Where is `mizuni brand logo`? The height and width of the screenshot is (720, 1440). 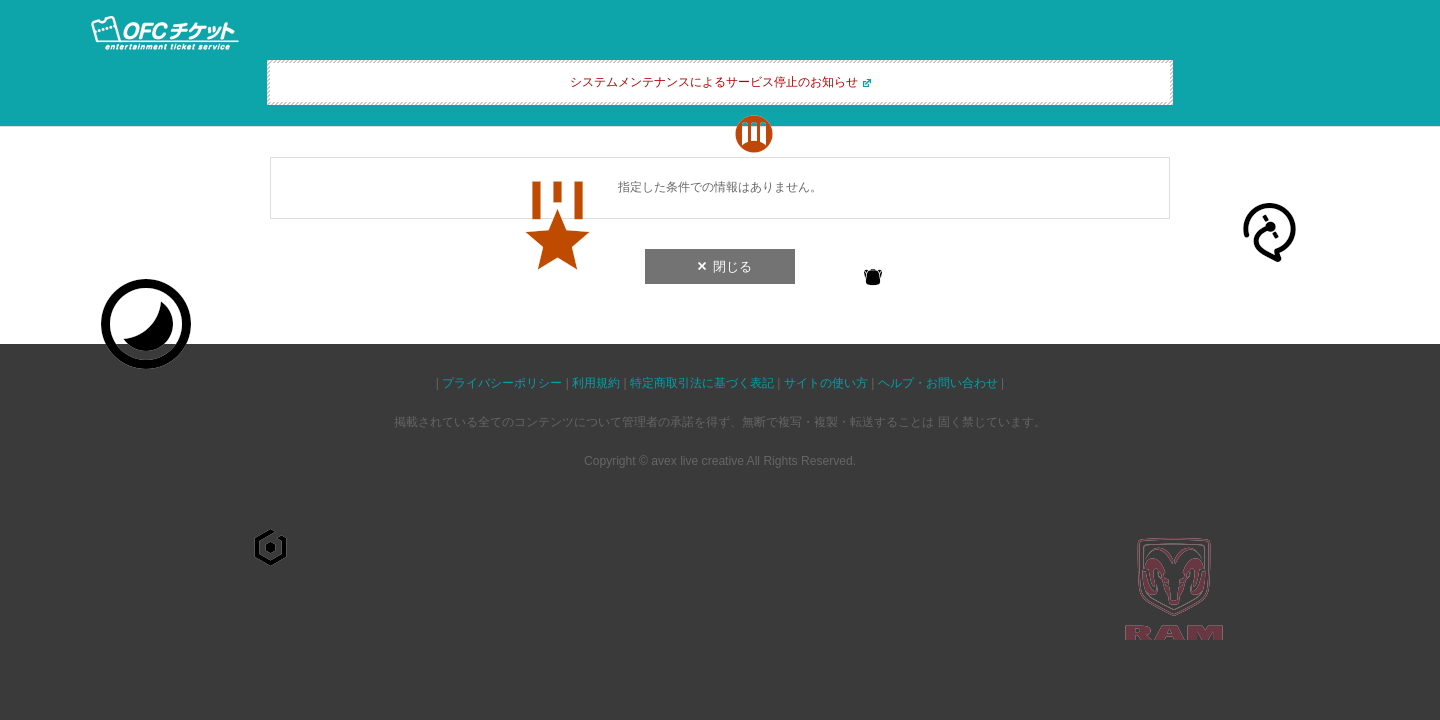 mizuni brand logo is located at coordinates (754, 134).